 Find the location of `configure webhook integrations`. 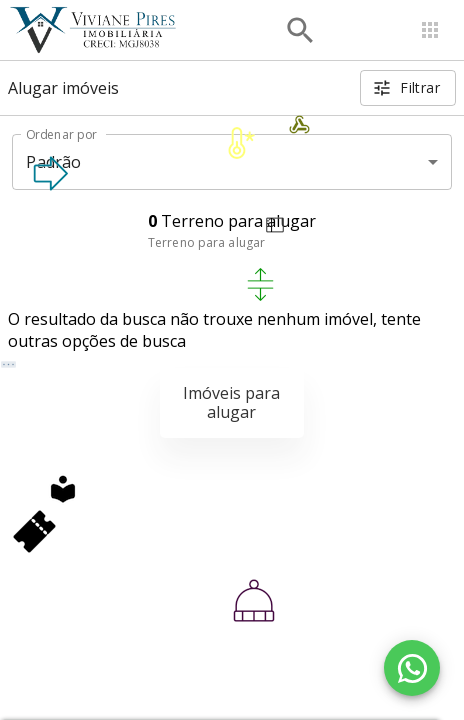

configure webhook integrations is located at coordinates (299, 125).